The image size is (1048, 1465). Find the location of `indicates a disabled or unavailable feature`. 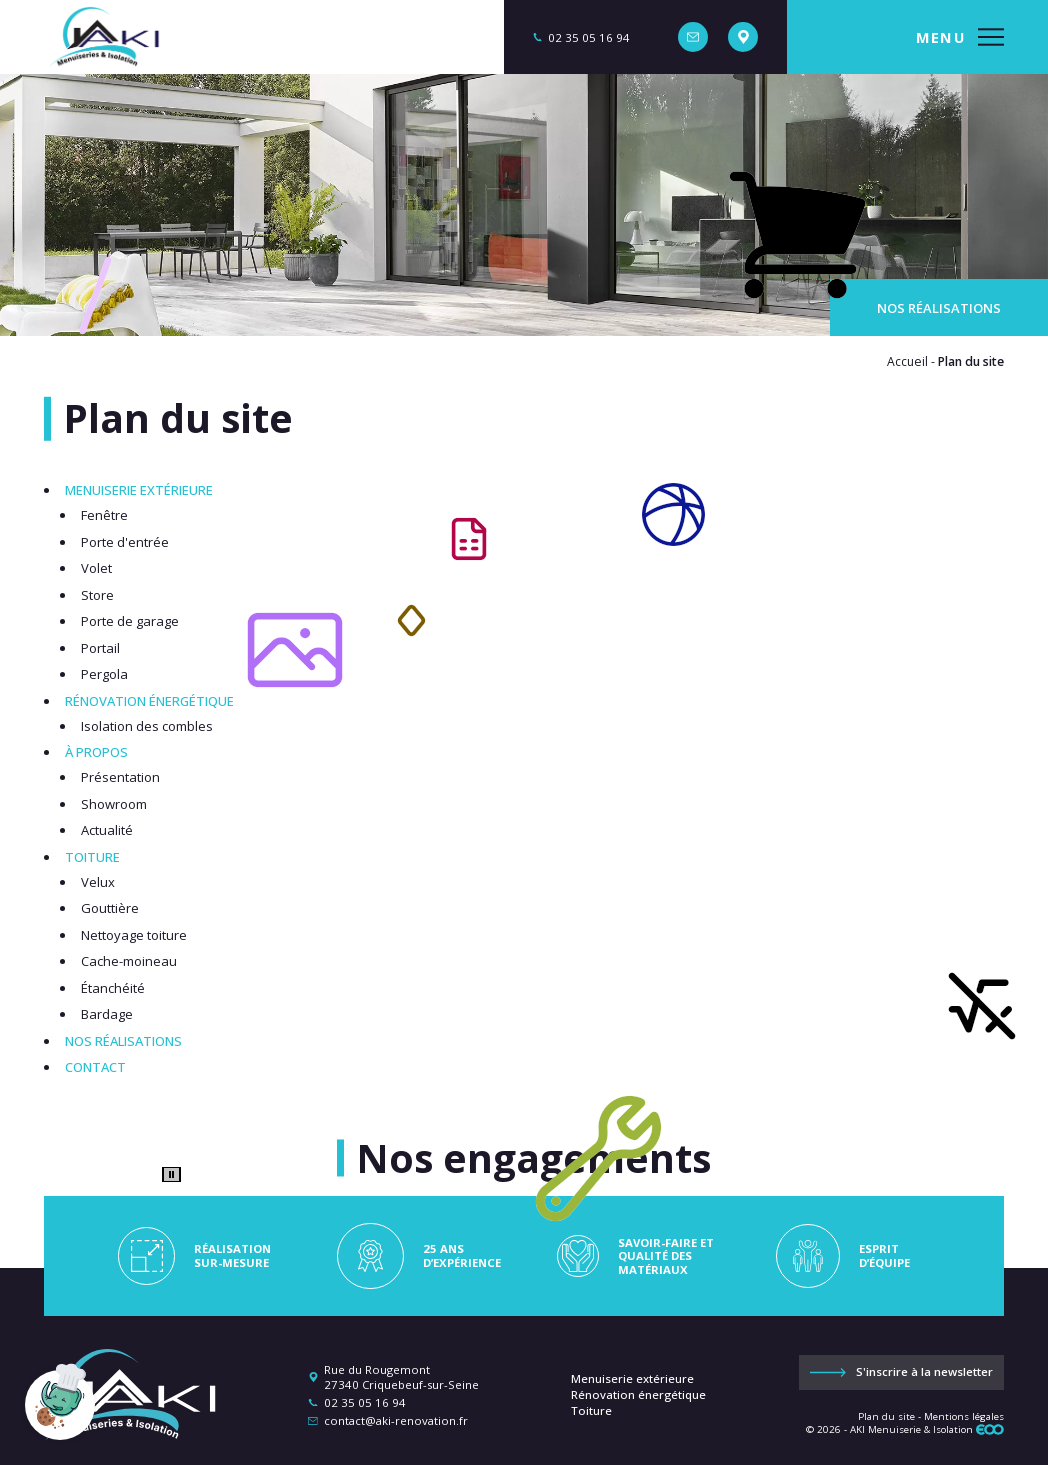

indicates a disabled or unavailable feature is located at coordinates (95, 295).